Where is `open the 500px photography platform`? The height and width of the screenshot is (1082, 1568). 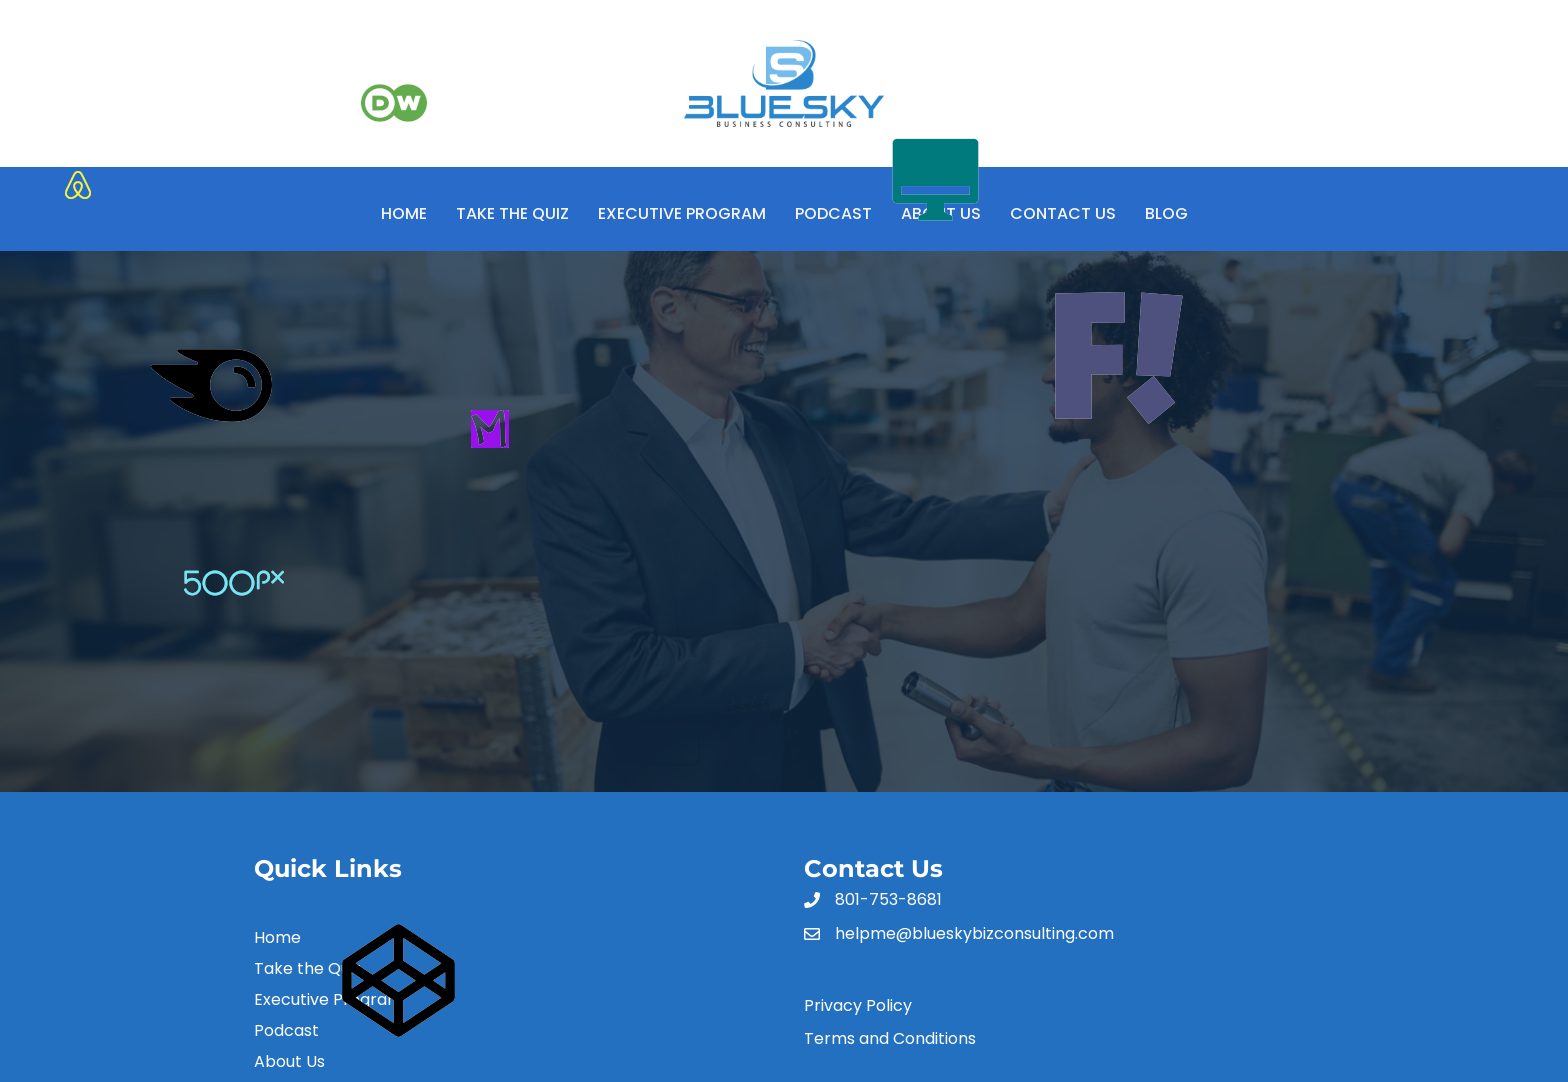 open the 500px photography platform is located at coordinates (234, 583).